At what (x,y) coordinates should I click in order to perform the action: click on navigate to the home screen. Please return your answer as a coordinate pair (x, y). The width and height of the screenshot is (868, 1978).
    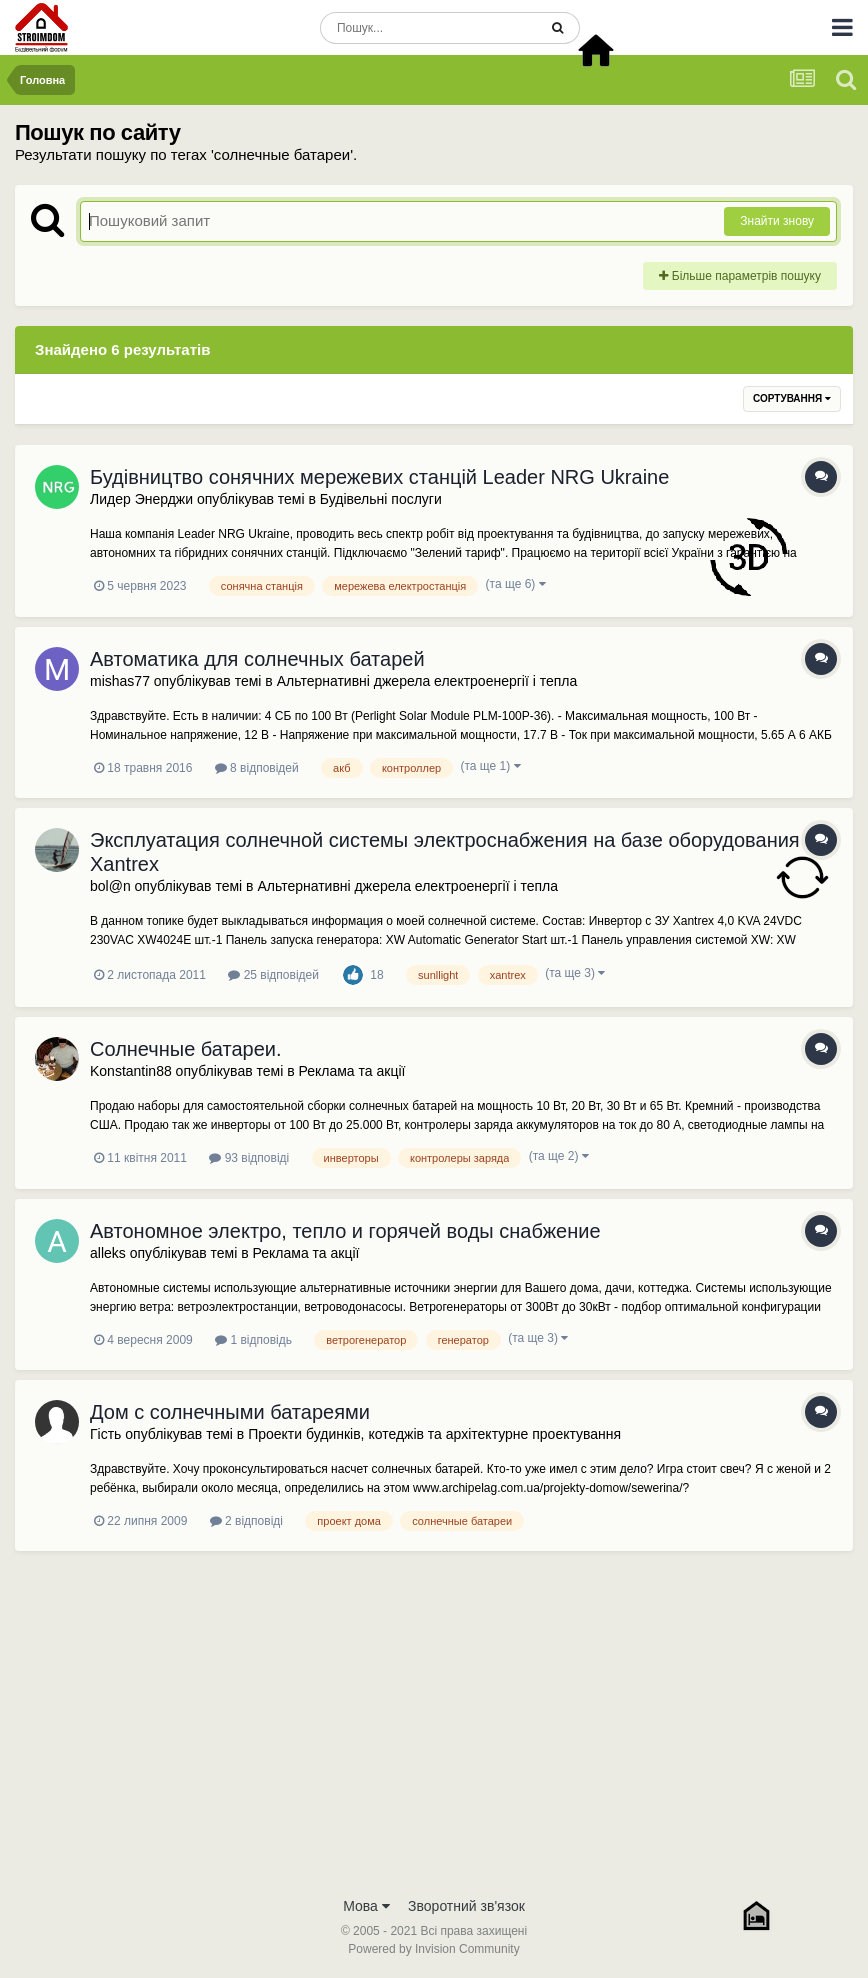
    Looking at the image, I should click on (596, 51).